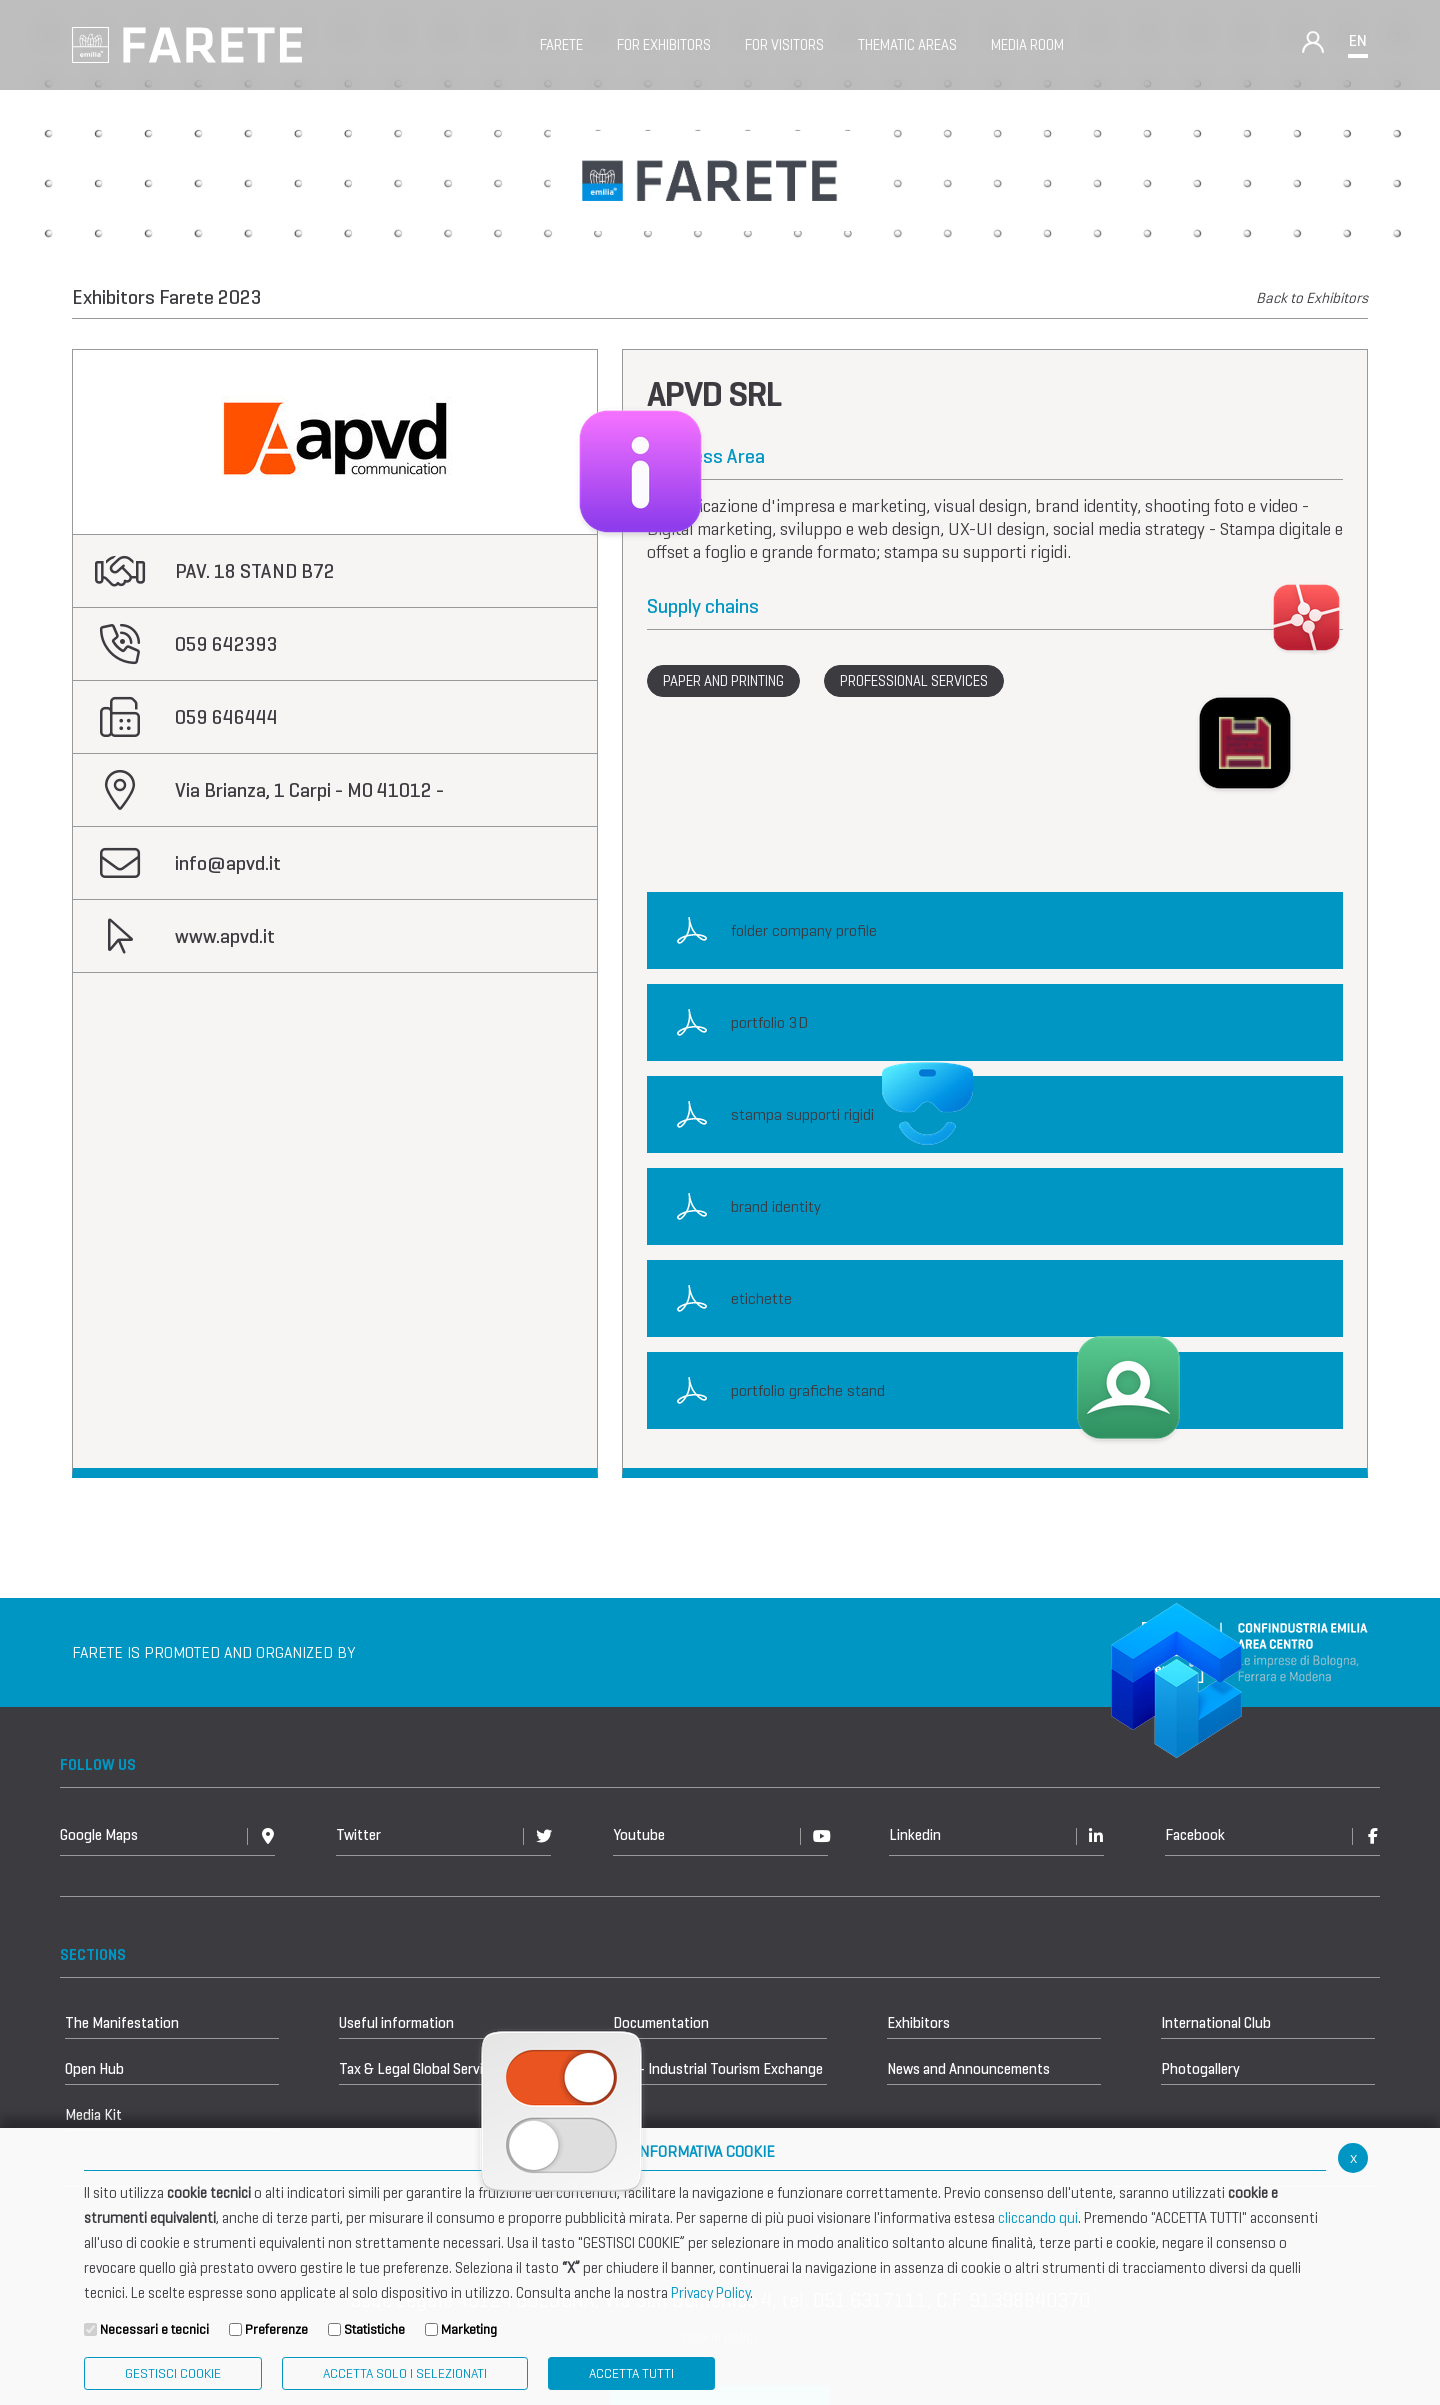  Describe the element at coordinates (927, 1103) in the screenshot. I see `open mixed reality portal app` at that location.